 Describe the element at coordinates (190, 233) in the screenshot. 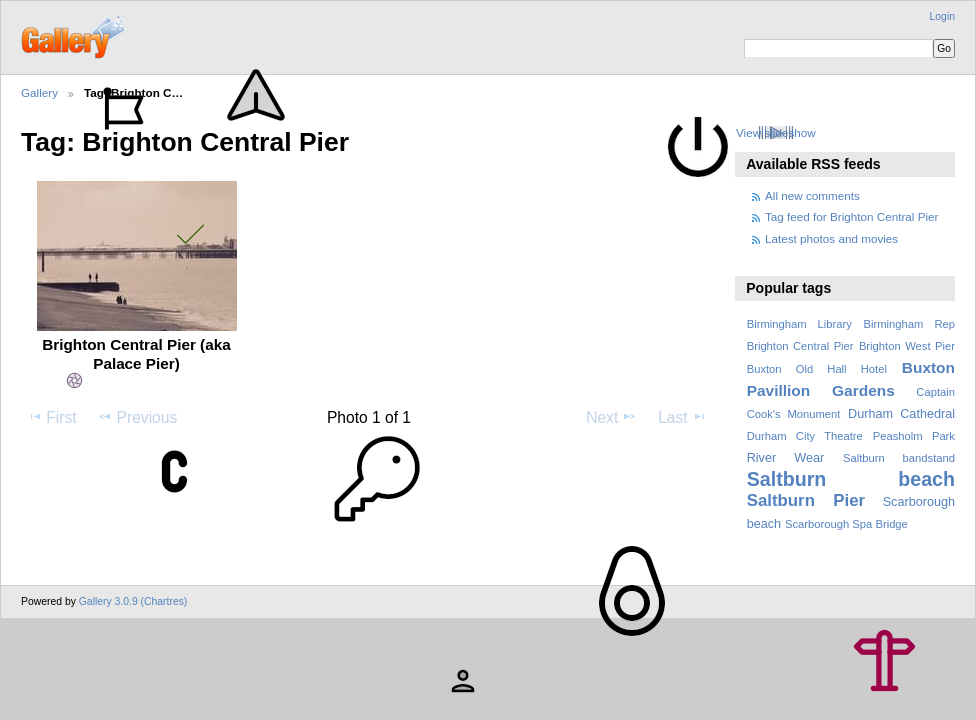

I see `confirm or complete an action` at that location.